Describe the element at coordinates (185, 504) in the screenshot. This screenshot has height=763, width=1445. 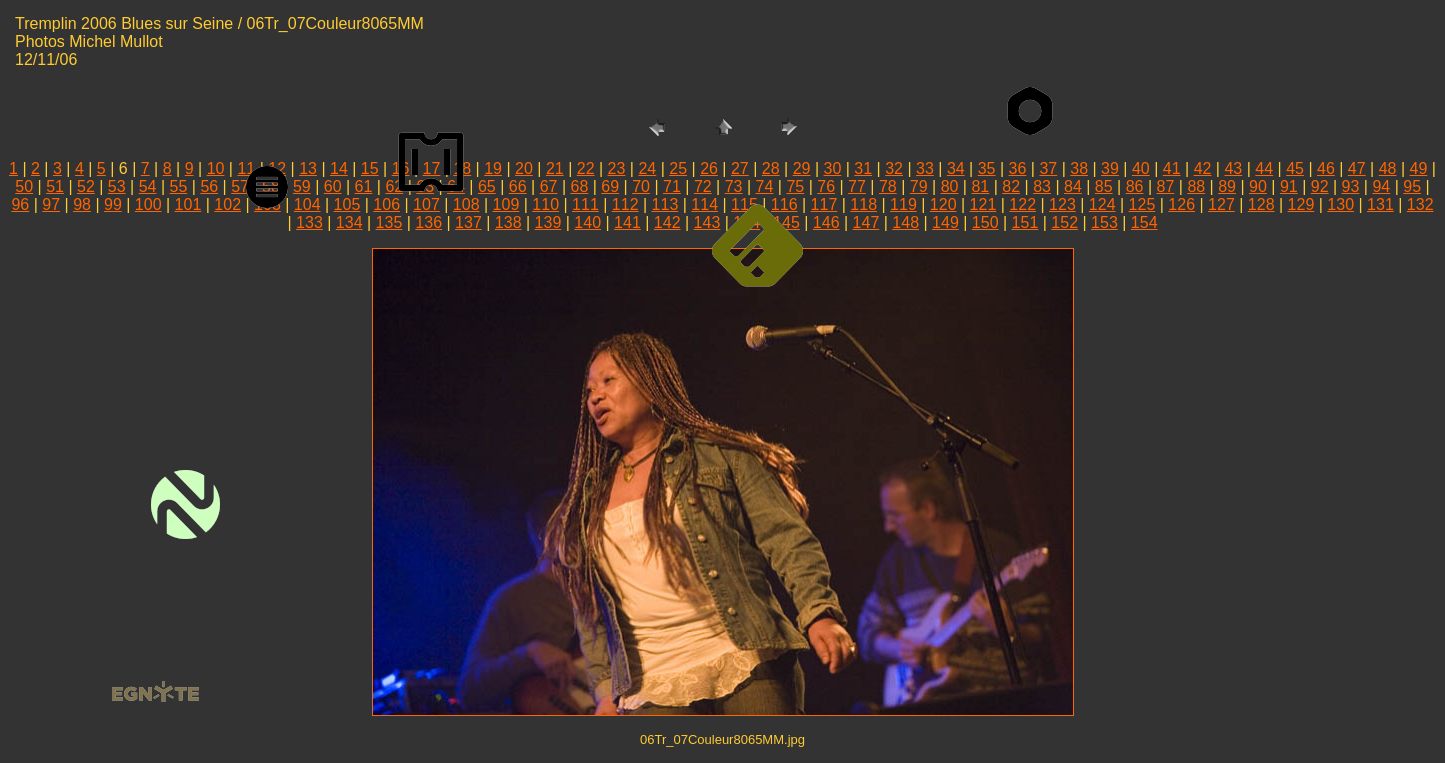
I see `novu notification infrastructure logo` at that location.